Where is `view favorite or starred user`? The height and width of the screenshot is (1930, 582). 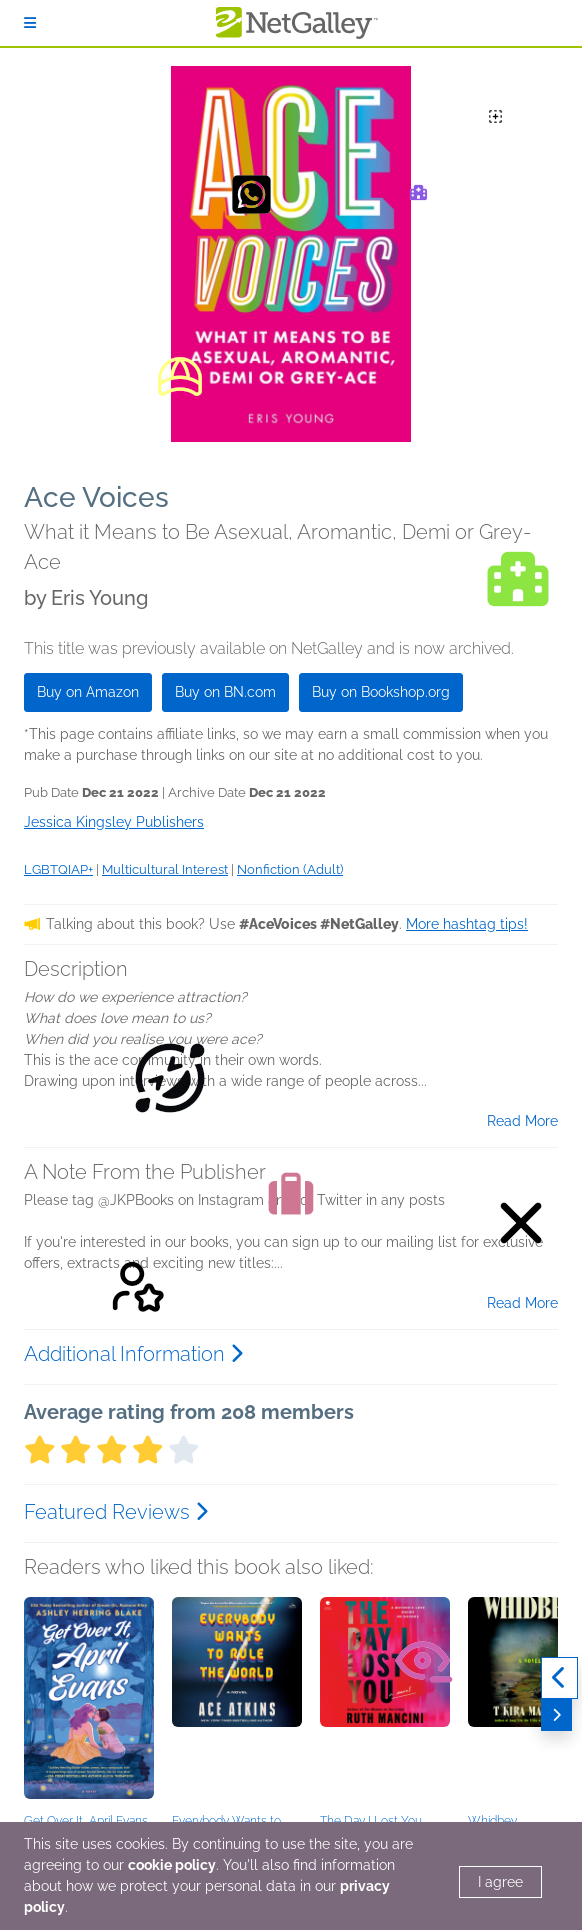 view favorite or starred user is located at coordinates (137, 1286).